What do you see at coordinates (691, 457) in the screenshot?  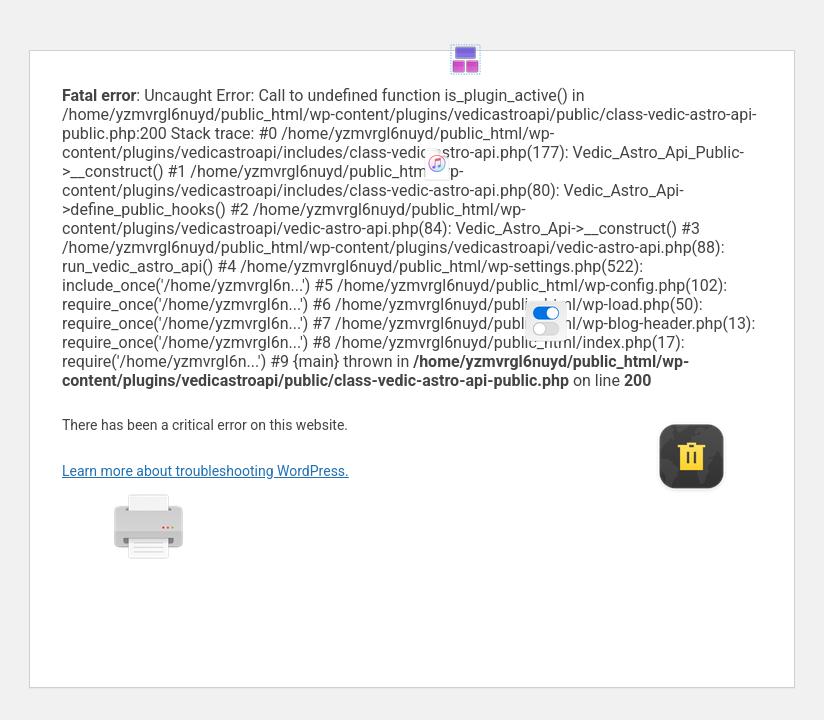 I see `manage browser cache and temporary files` at bounding box center [691, 457].